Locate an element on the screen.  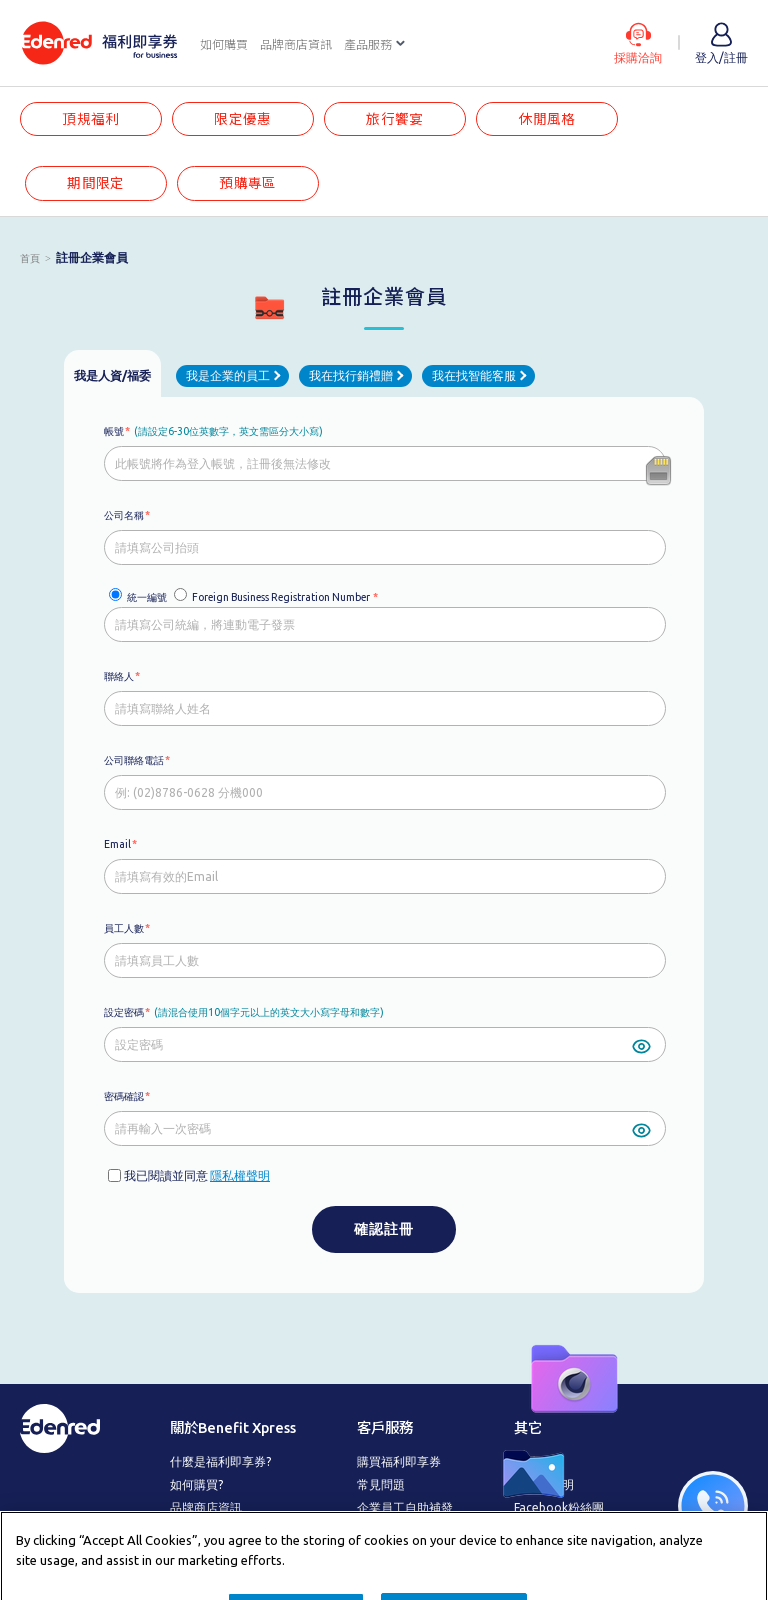
open folder containing cherish ball pokémon or event pokémon is located at coordinates (269, 308).